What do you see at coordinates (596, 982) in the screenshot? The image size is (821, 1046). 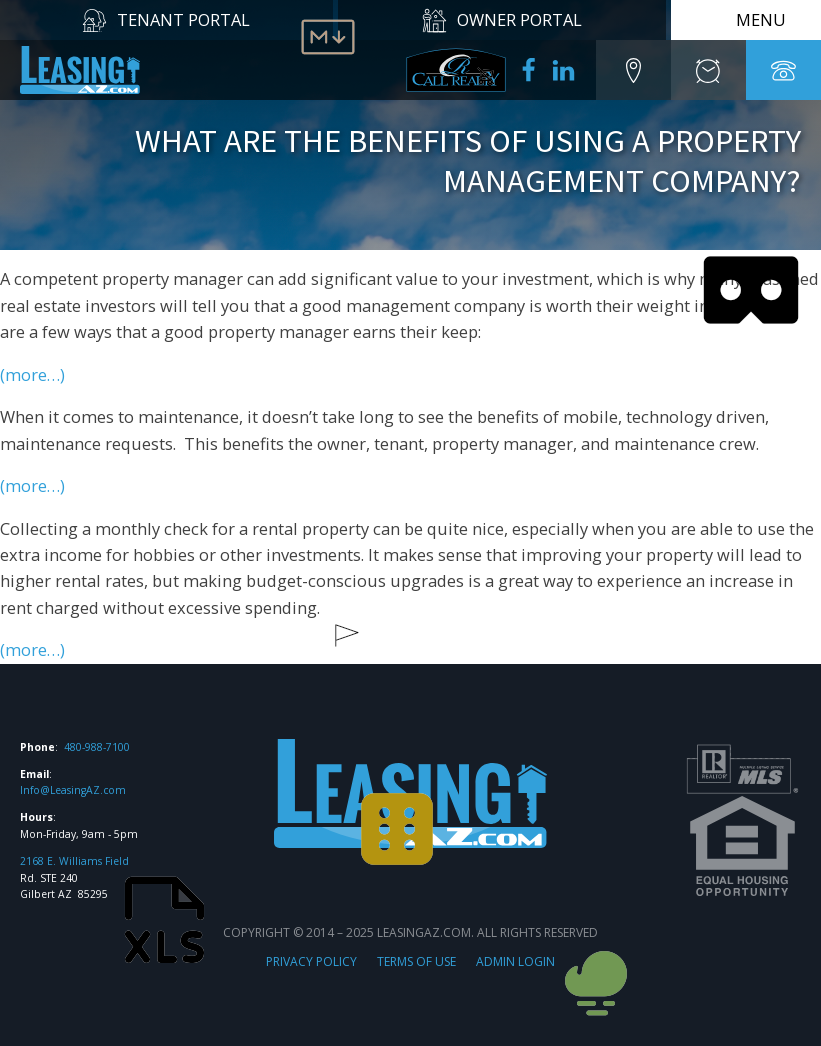 I see `indicates foggy weather conditions` at bounding box center [596, 982].